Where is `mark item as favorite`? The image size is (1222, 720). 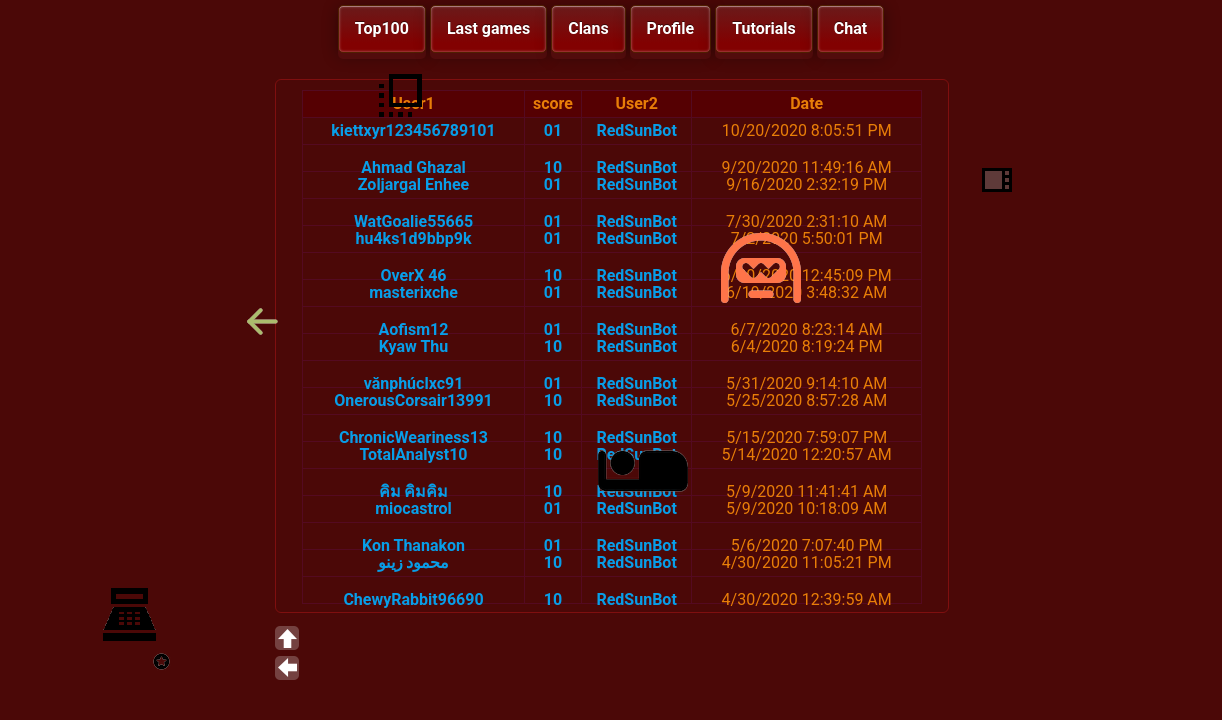
mark item as favorite is located at coordinates (161, 661).